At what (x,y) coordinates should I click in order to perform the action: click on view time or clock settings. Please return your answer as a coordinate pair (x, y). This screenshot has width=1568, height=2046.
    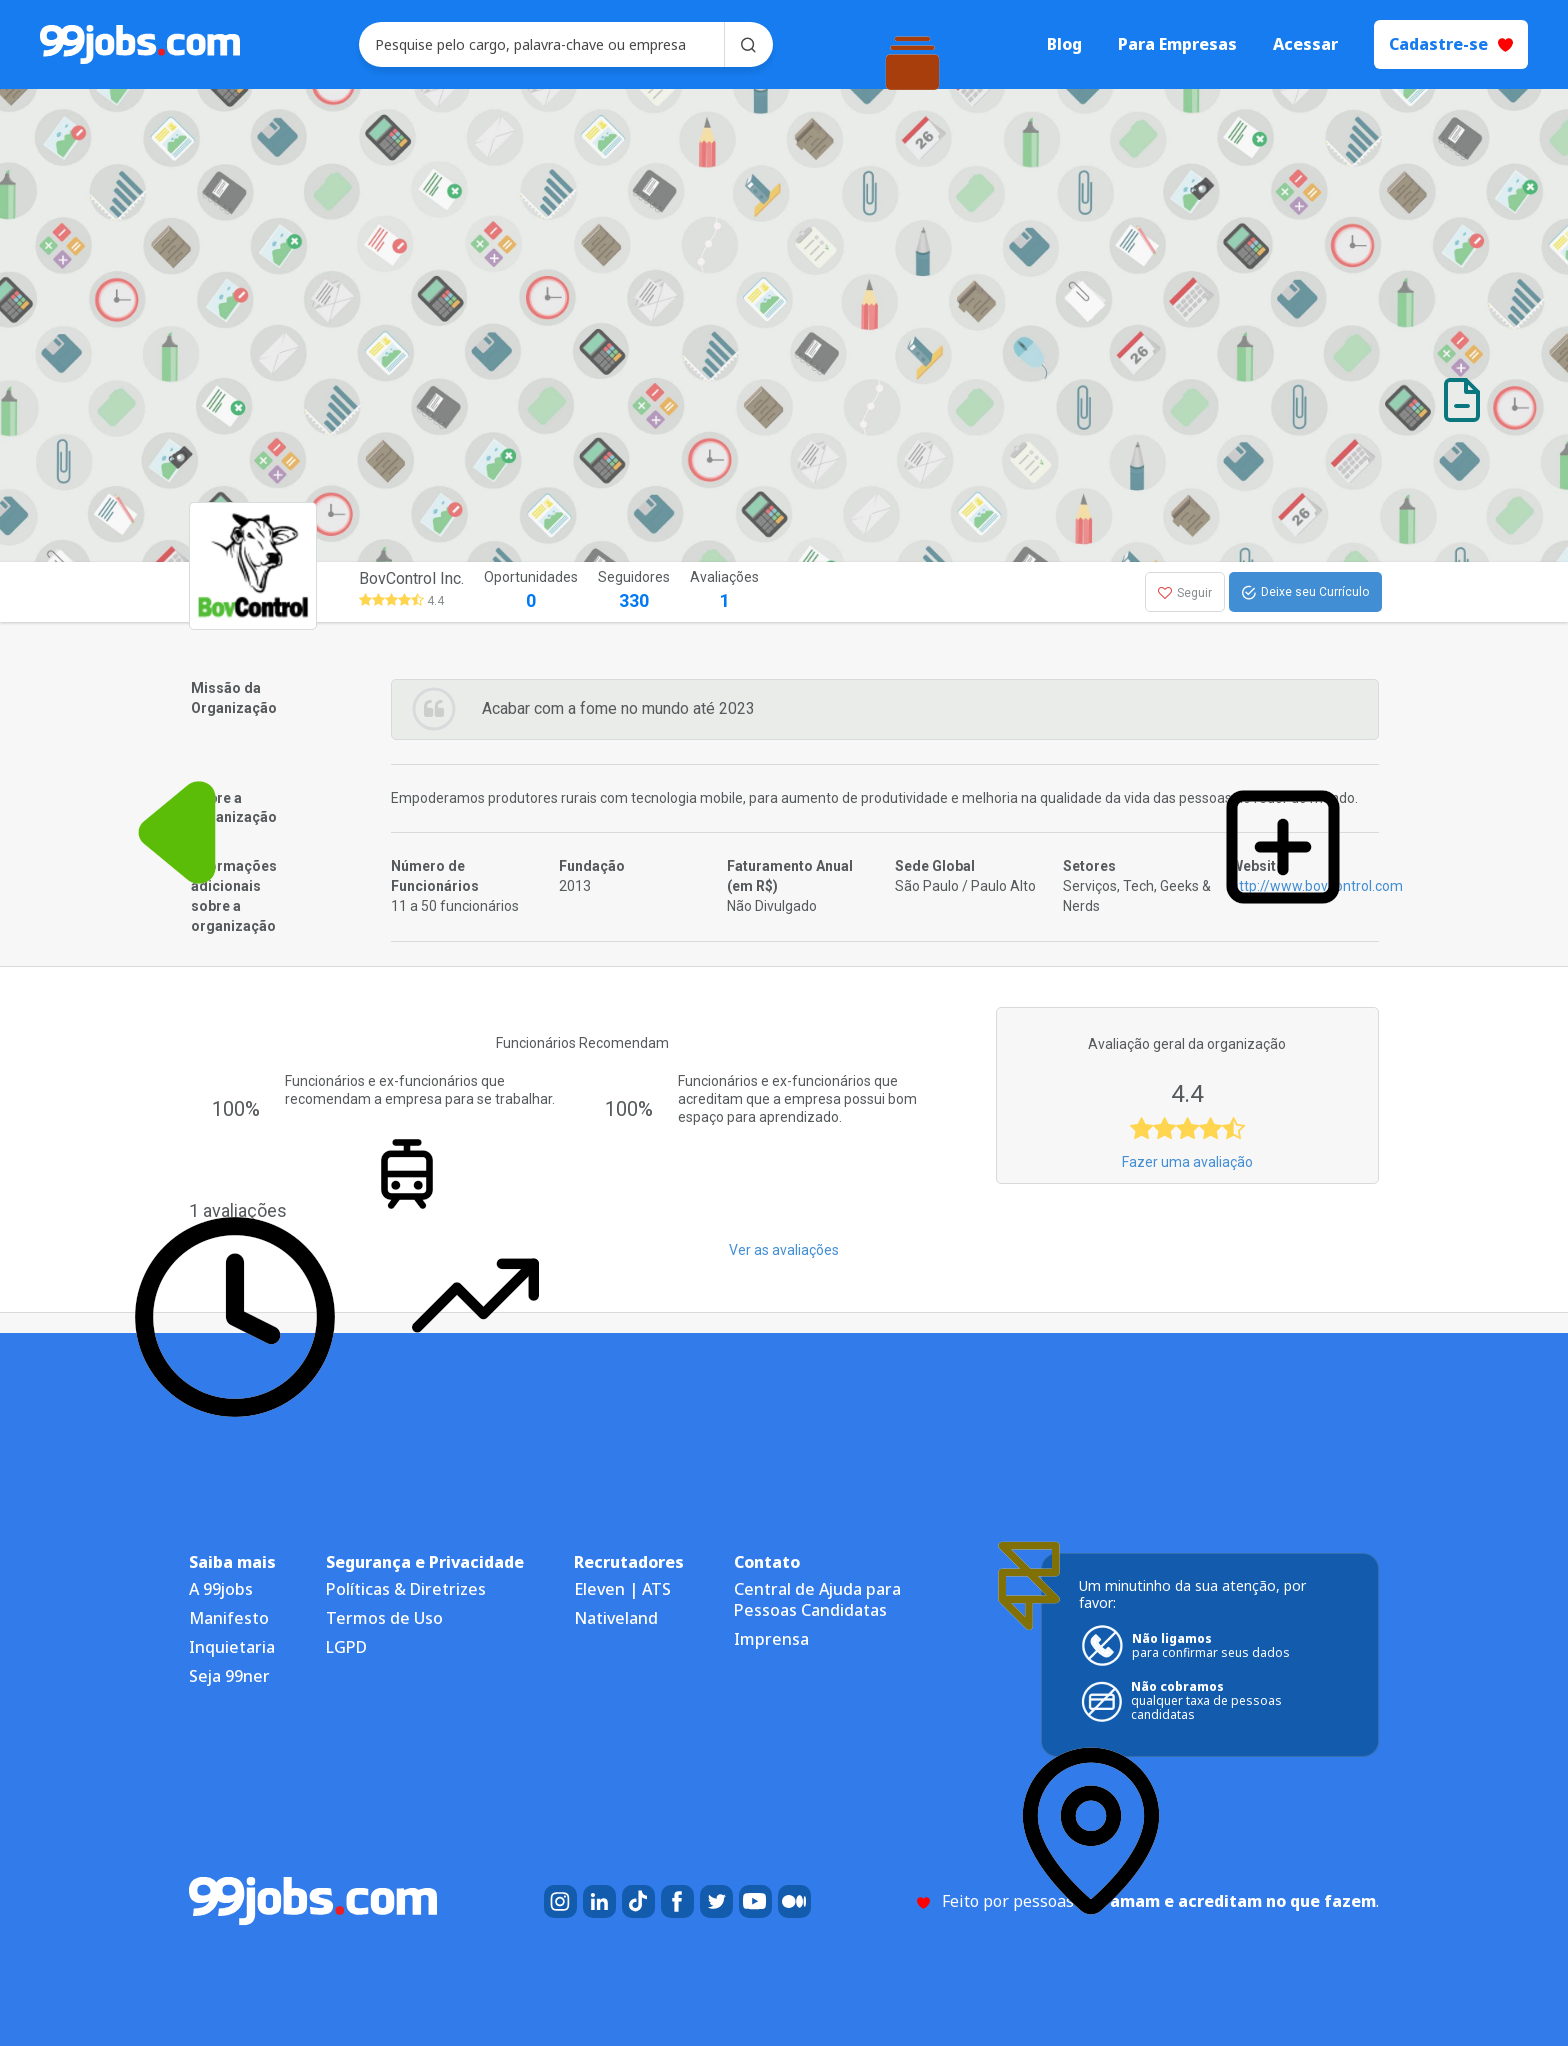
    Looking at the image, I should click on (235, 1317).